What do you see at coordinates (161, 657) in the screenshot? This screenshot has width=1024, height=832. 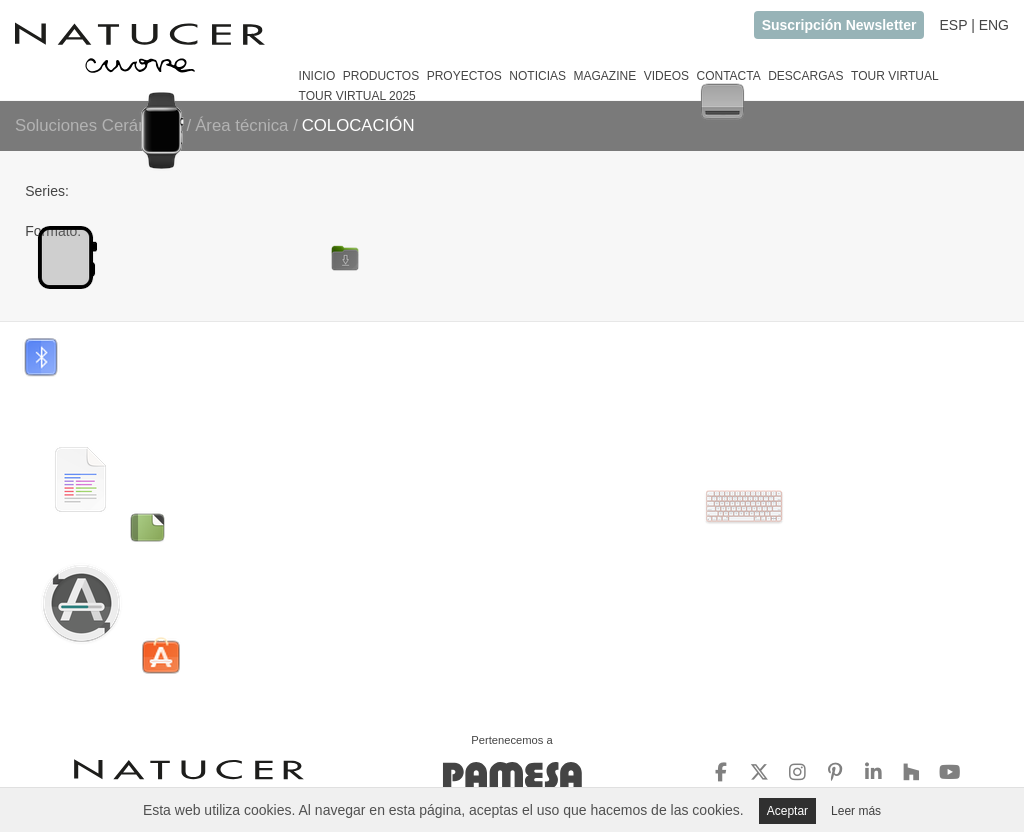 I see `open the software center to browse and install applications` at bounding box center [161, 657].